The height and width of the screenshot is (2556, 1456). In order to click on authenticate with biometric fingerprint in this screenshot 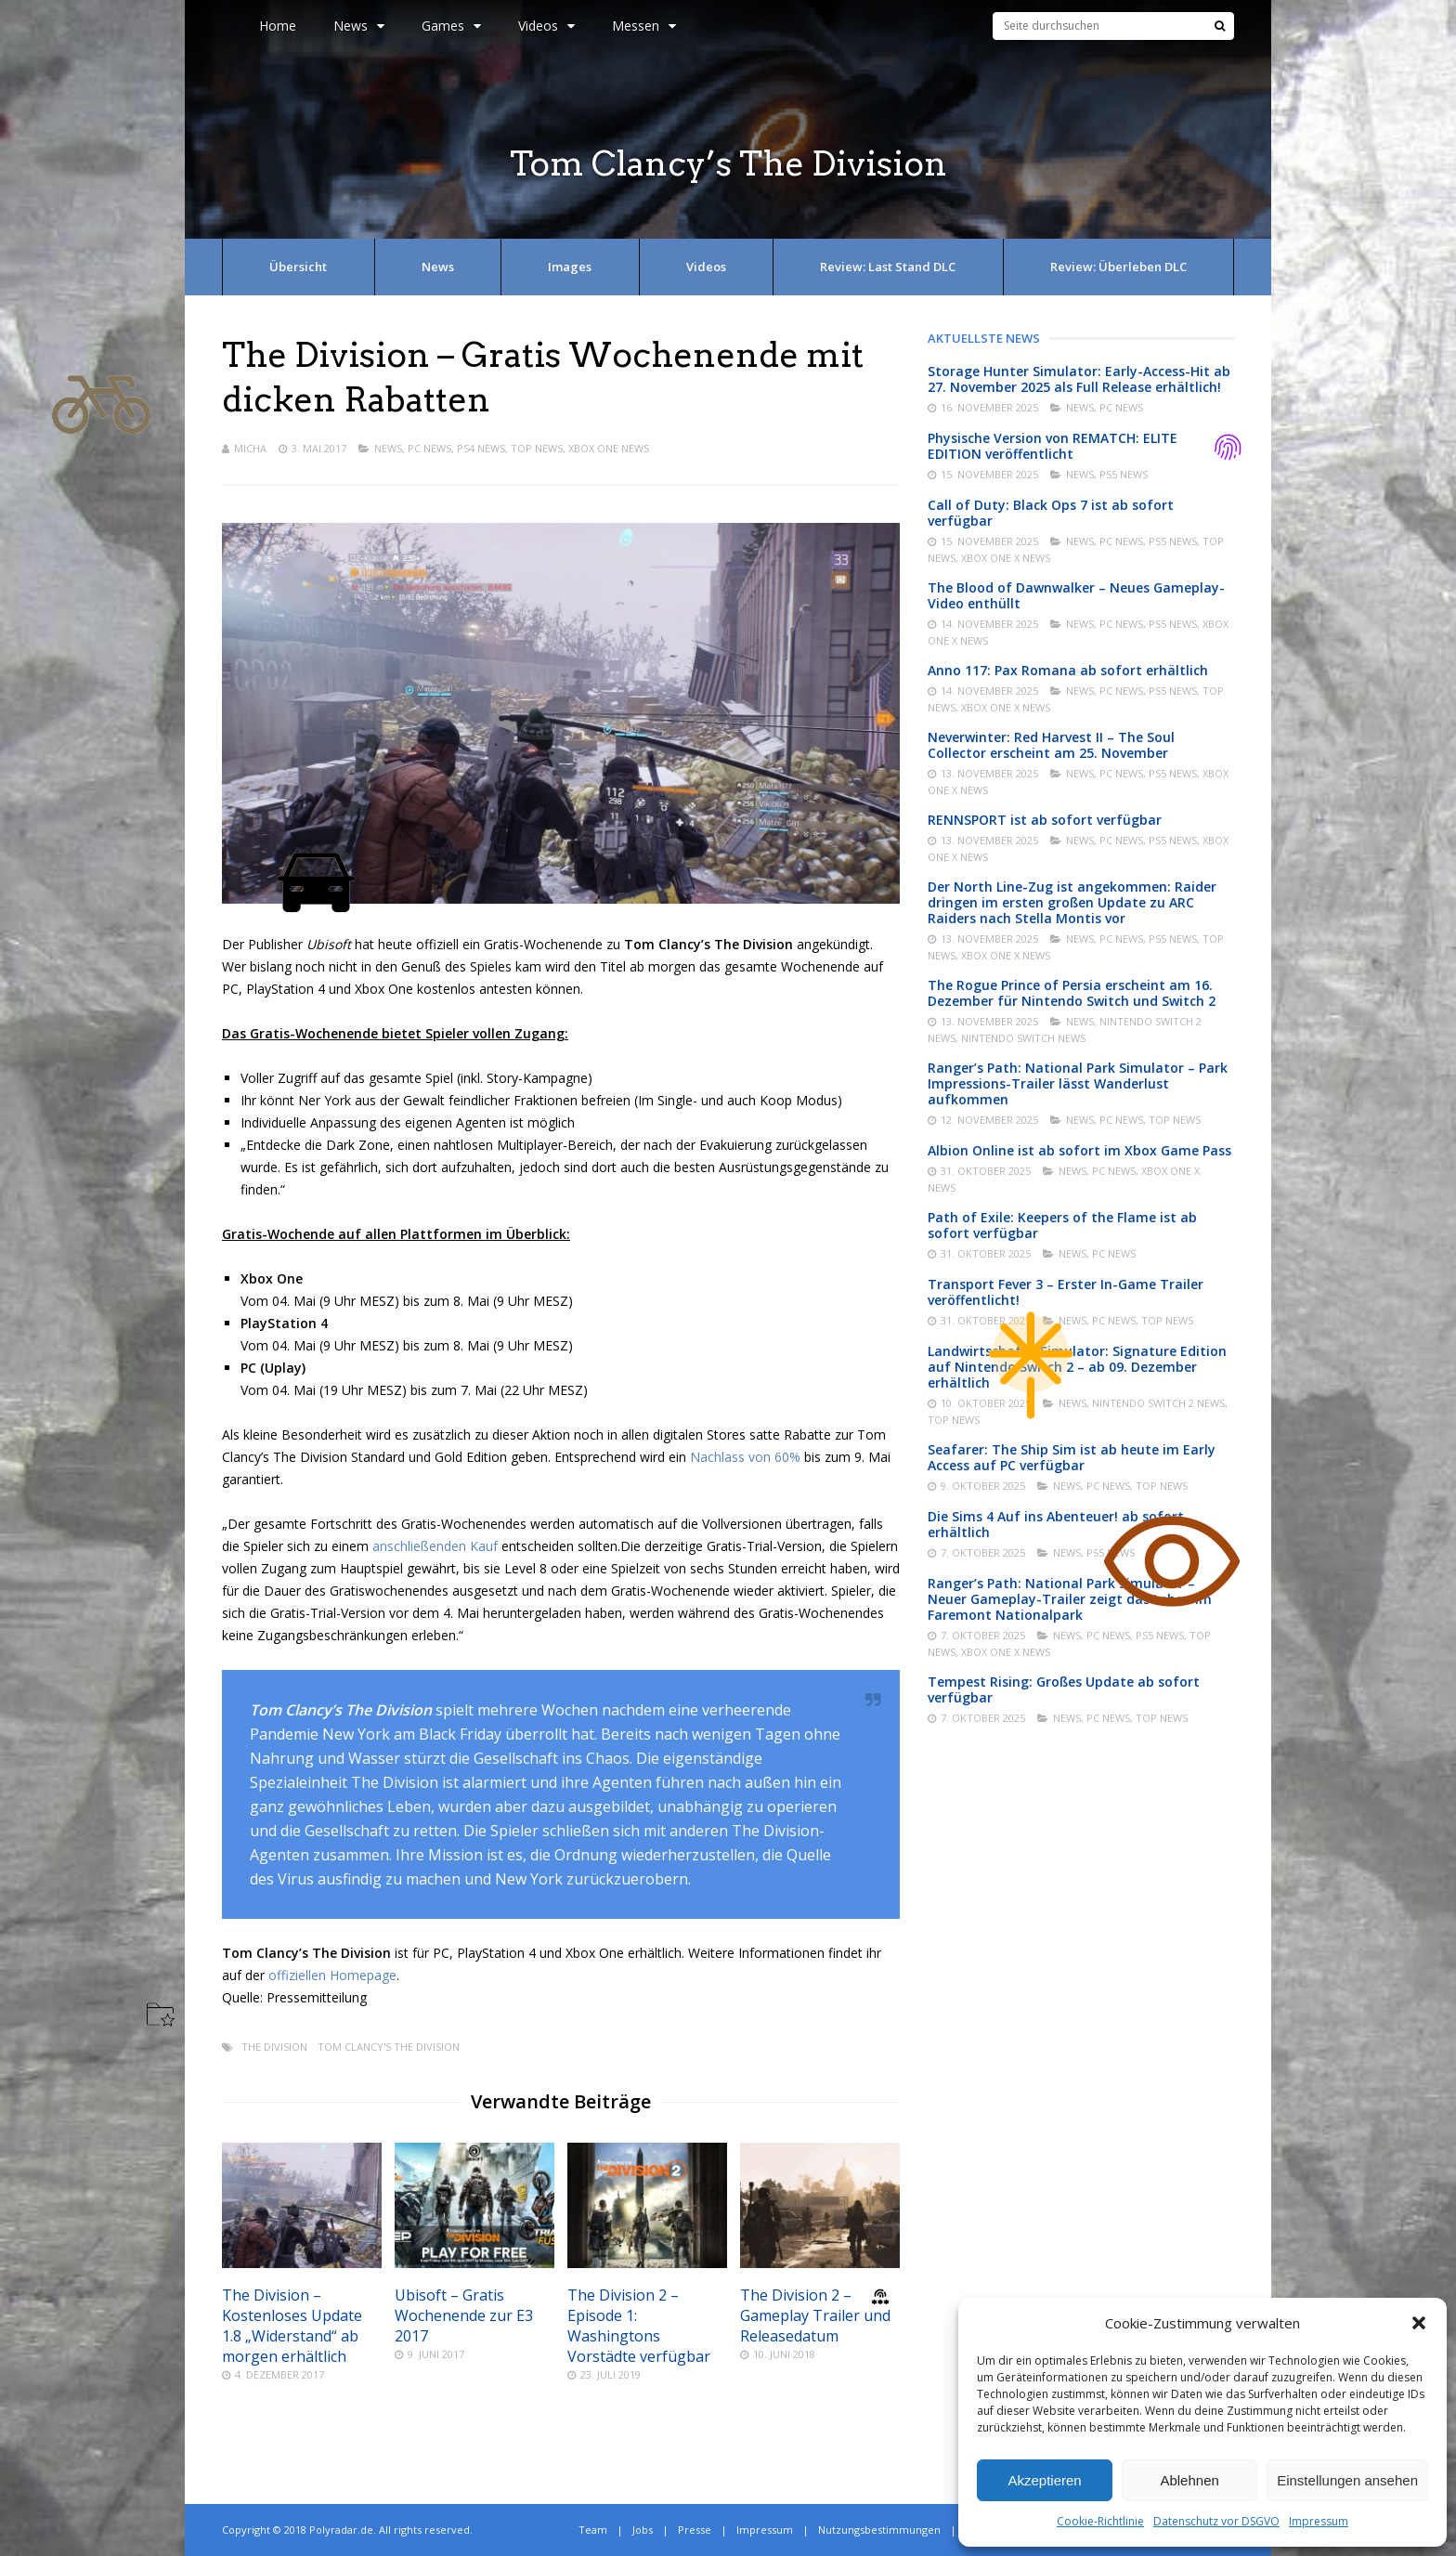, I will do `click(1228, 447)`.